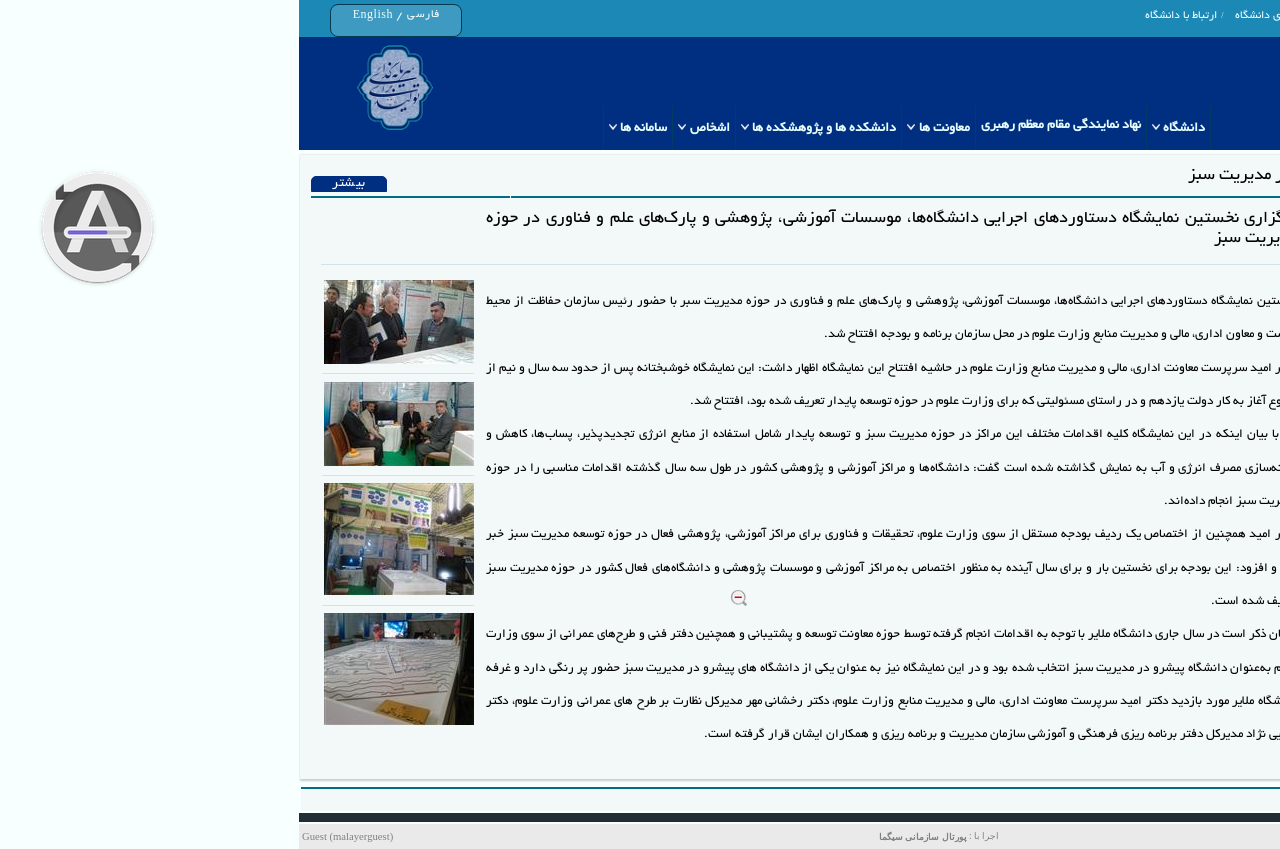  I want to click on check for available software updates, so click(97, 227).